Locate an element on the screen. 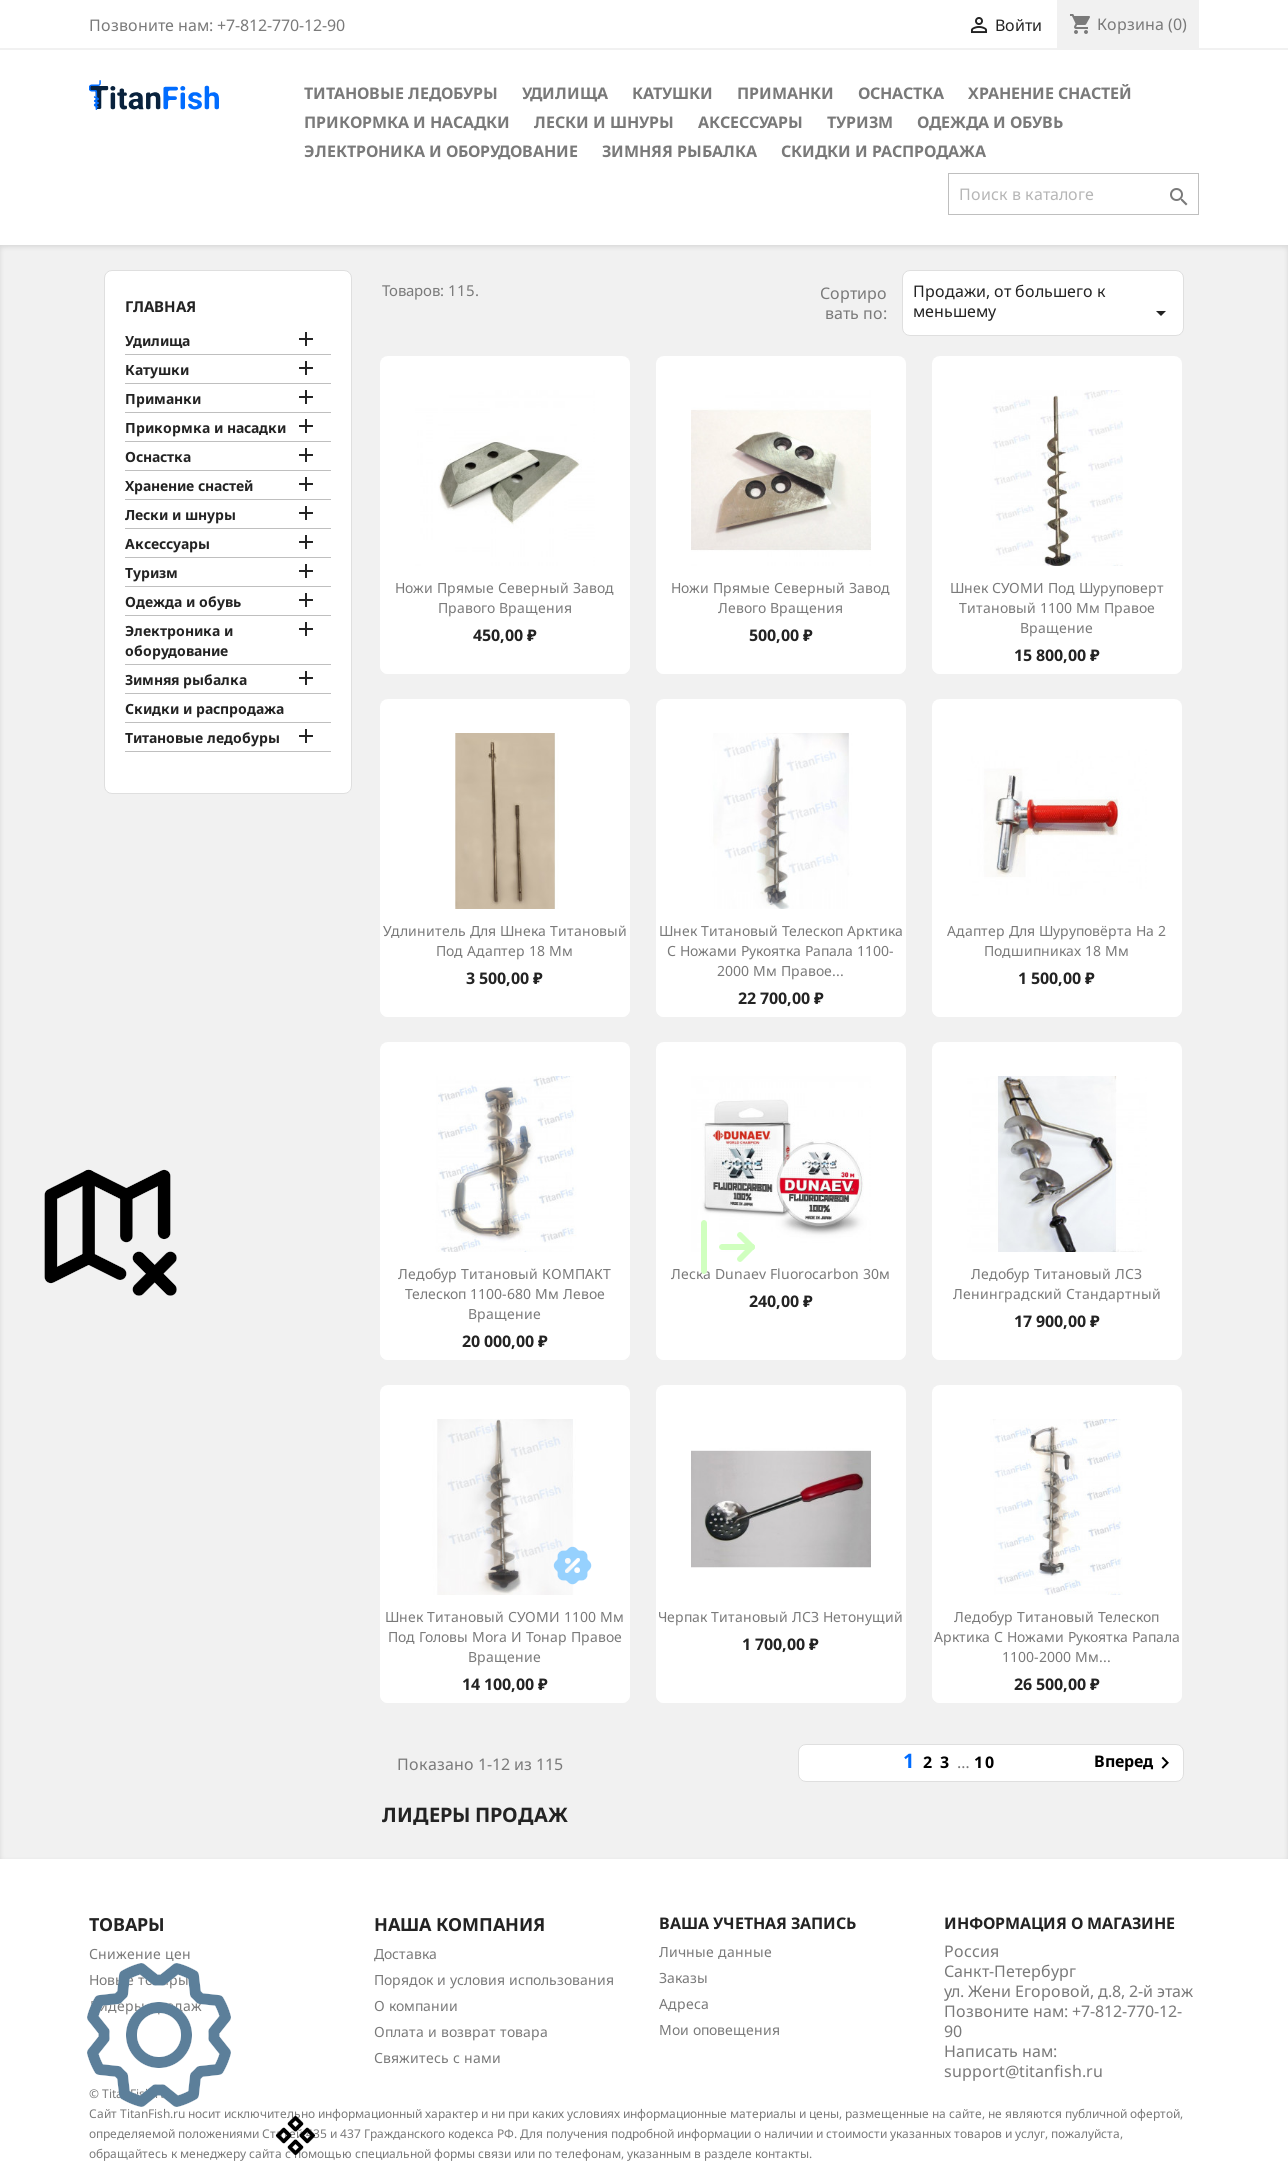 The width and height of the screenshot is (1288, 2180). expand sidebar or panel is located at coordinates (728, 1247).